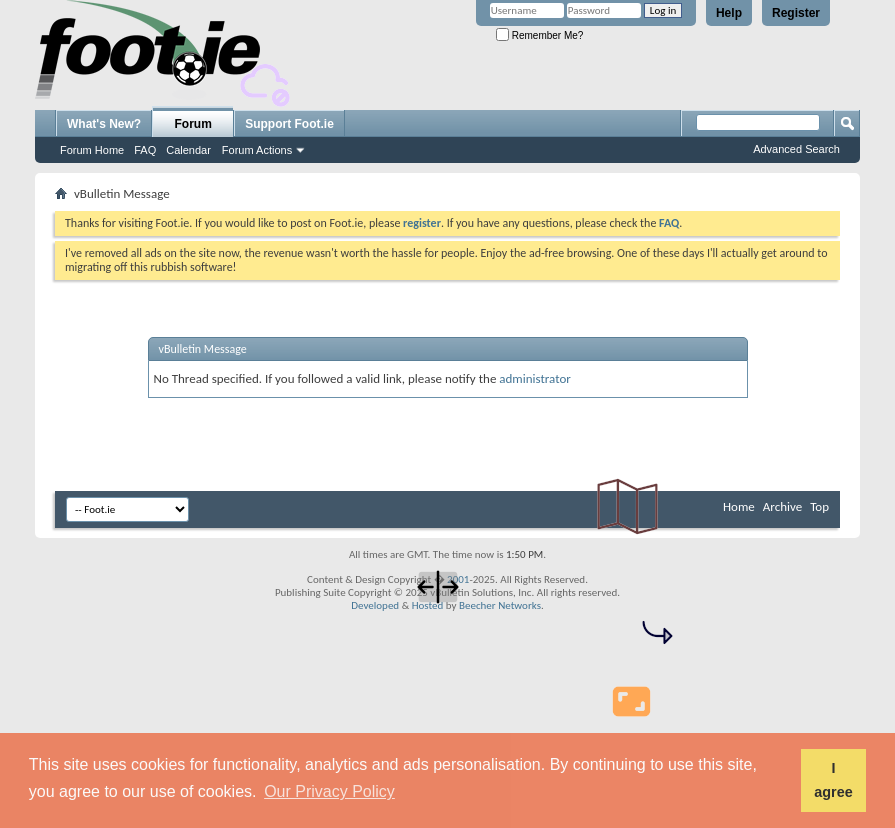 The height and width of the screenshot is (828, 895). Describe the element at coordinates (627, 506) in the screenshot. I see `view map or navigation` at that location.